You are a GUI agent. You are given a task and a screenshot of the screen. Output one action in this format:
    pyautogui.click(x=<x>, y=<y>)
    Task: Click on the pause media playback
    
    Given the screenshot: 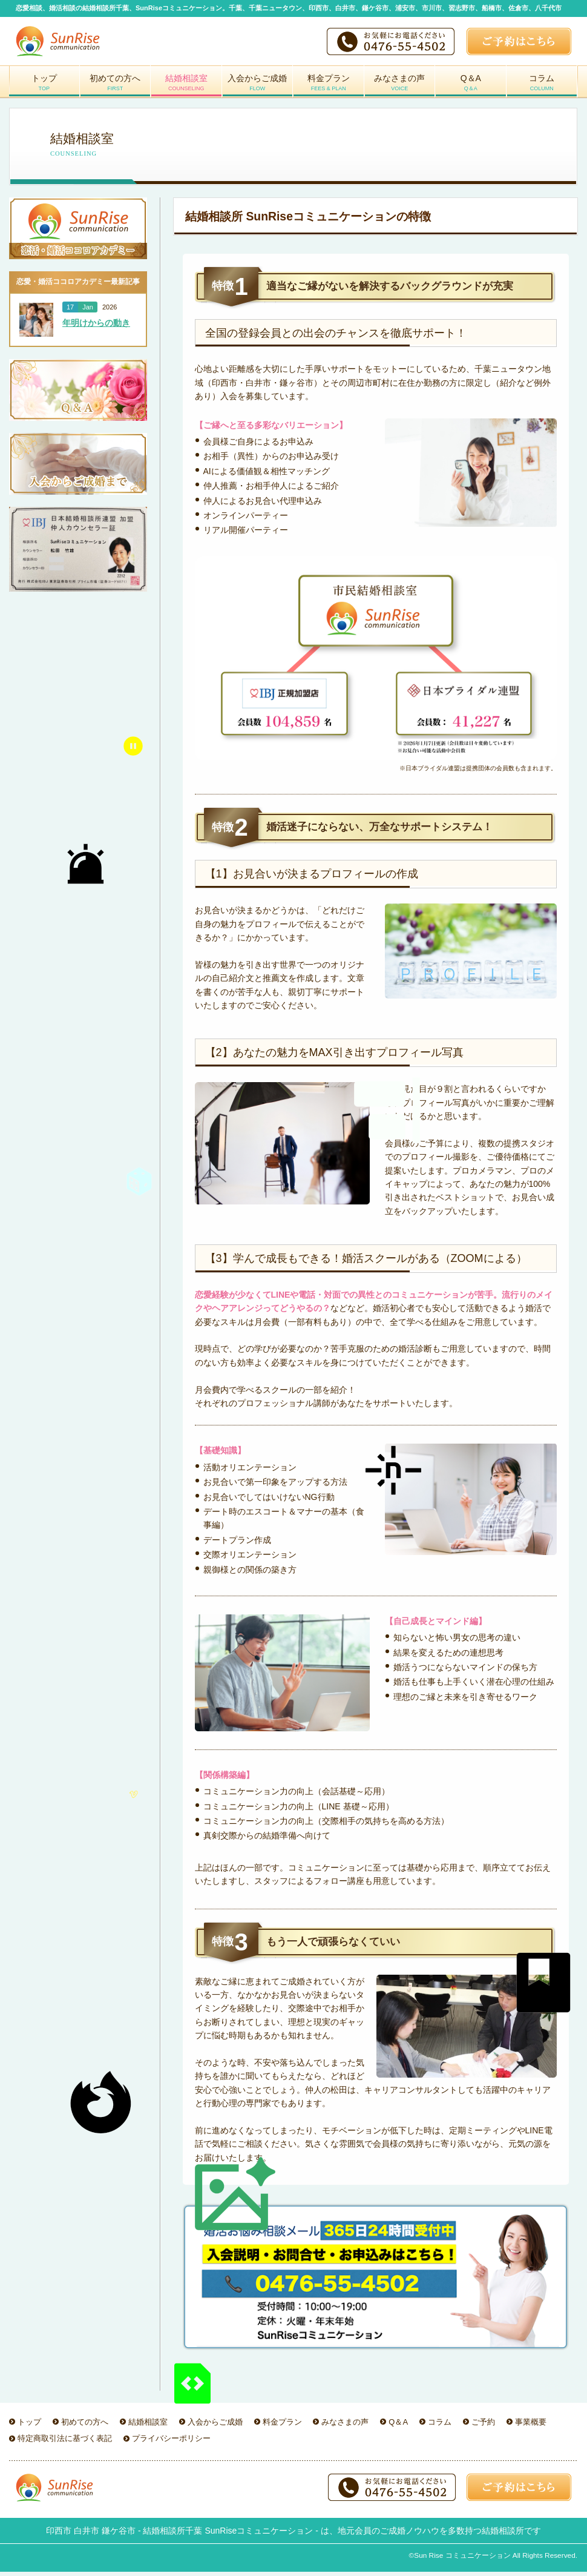 What is the action you would take?
    pyautogui.click(x=133, y=746)
    